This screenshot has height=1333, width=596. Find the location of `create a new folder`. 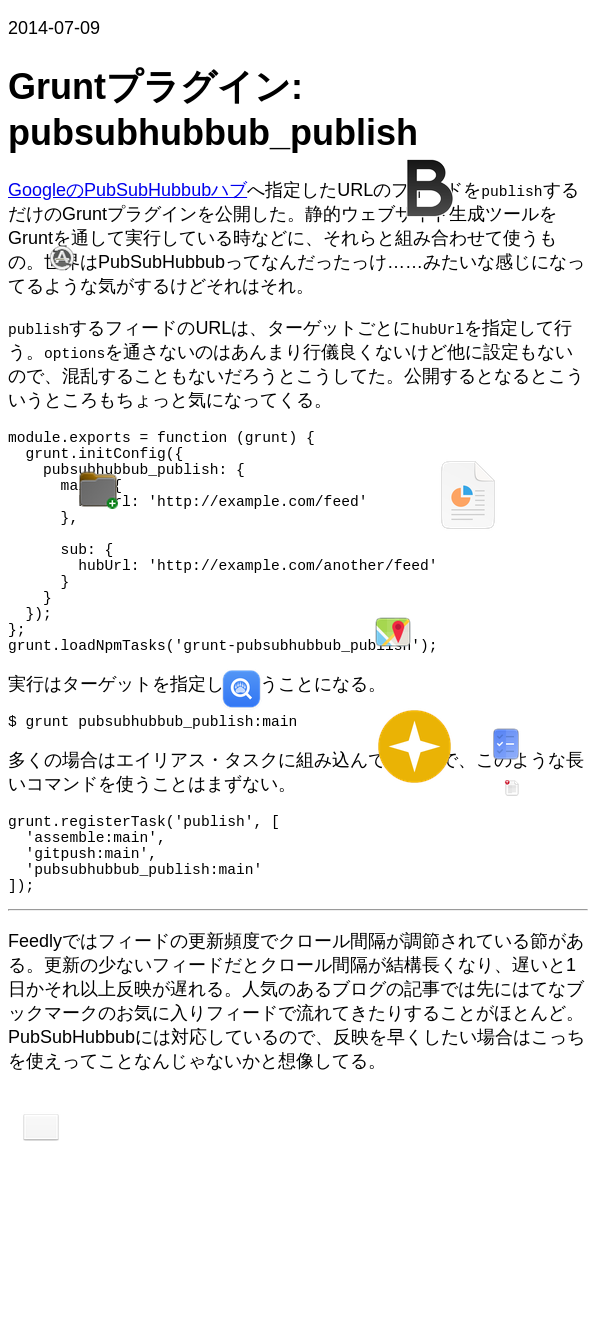

create a new folder is located at coordinates (98, 489).